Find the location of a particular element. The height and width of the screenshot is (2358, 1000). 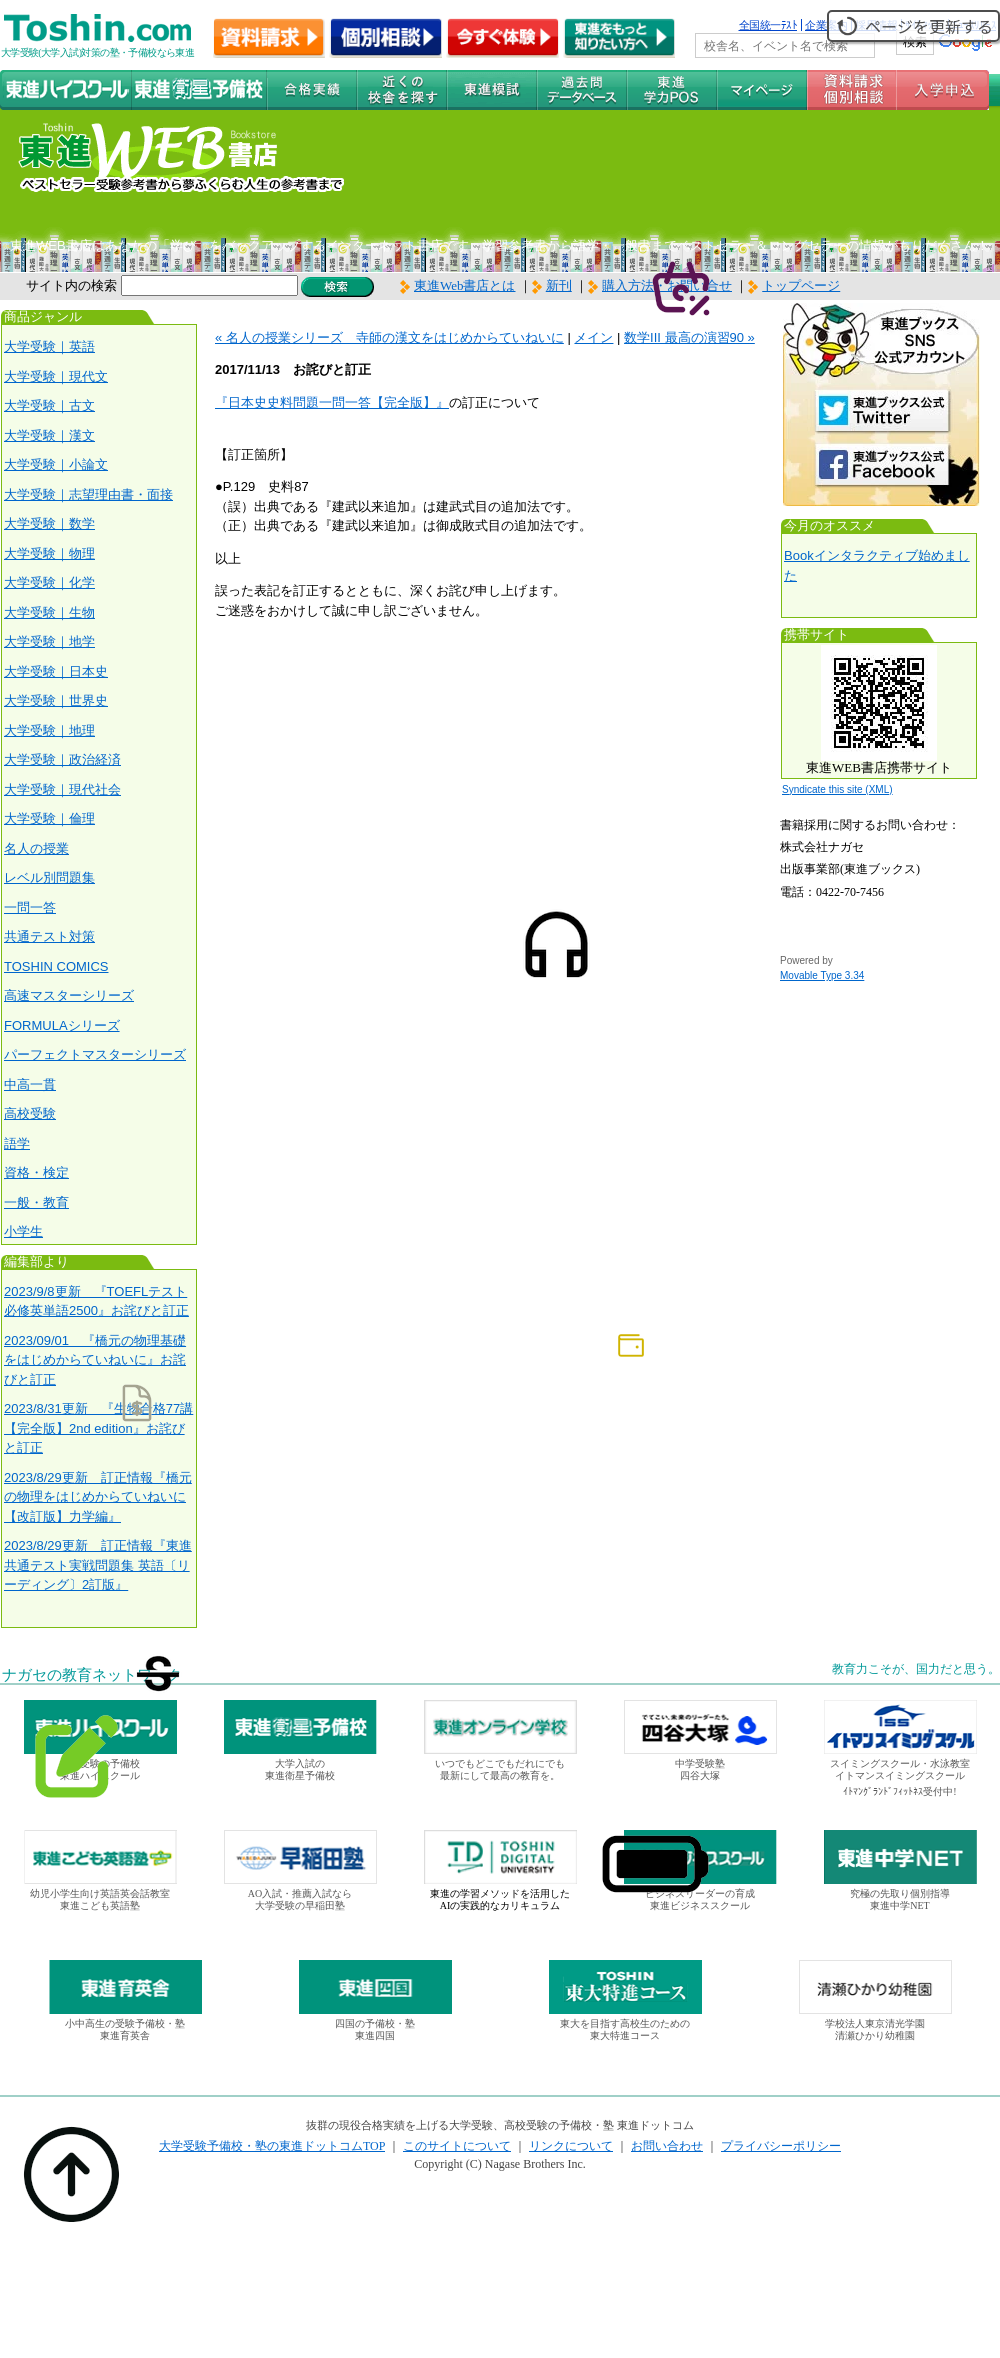

access audio or voice settings is located at coordinates (556, 949).